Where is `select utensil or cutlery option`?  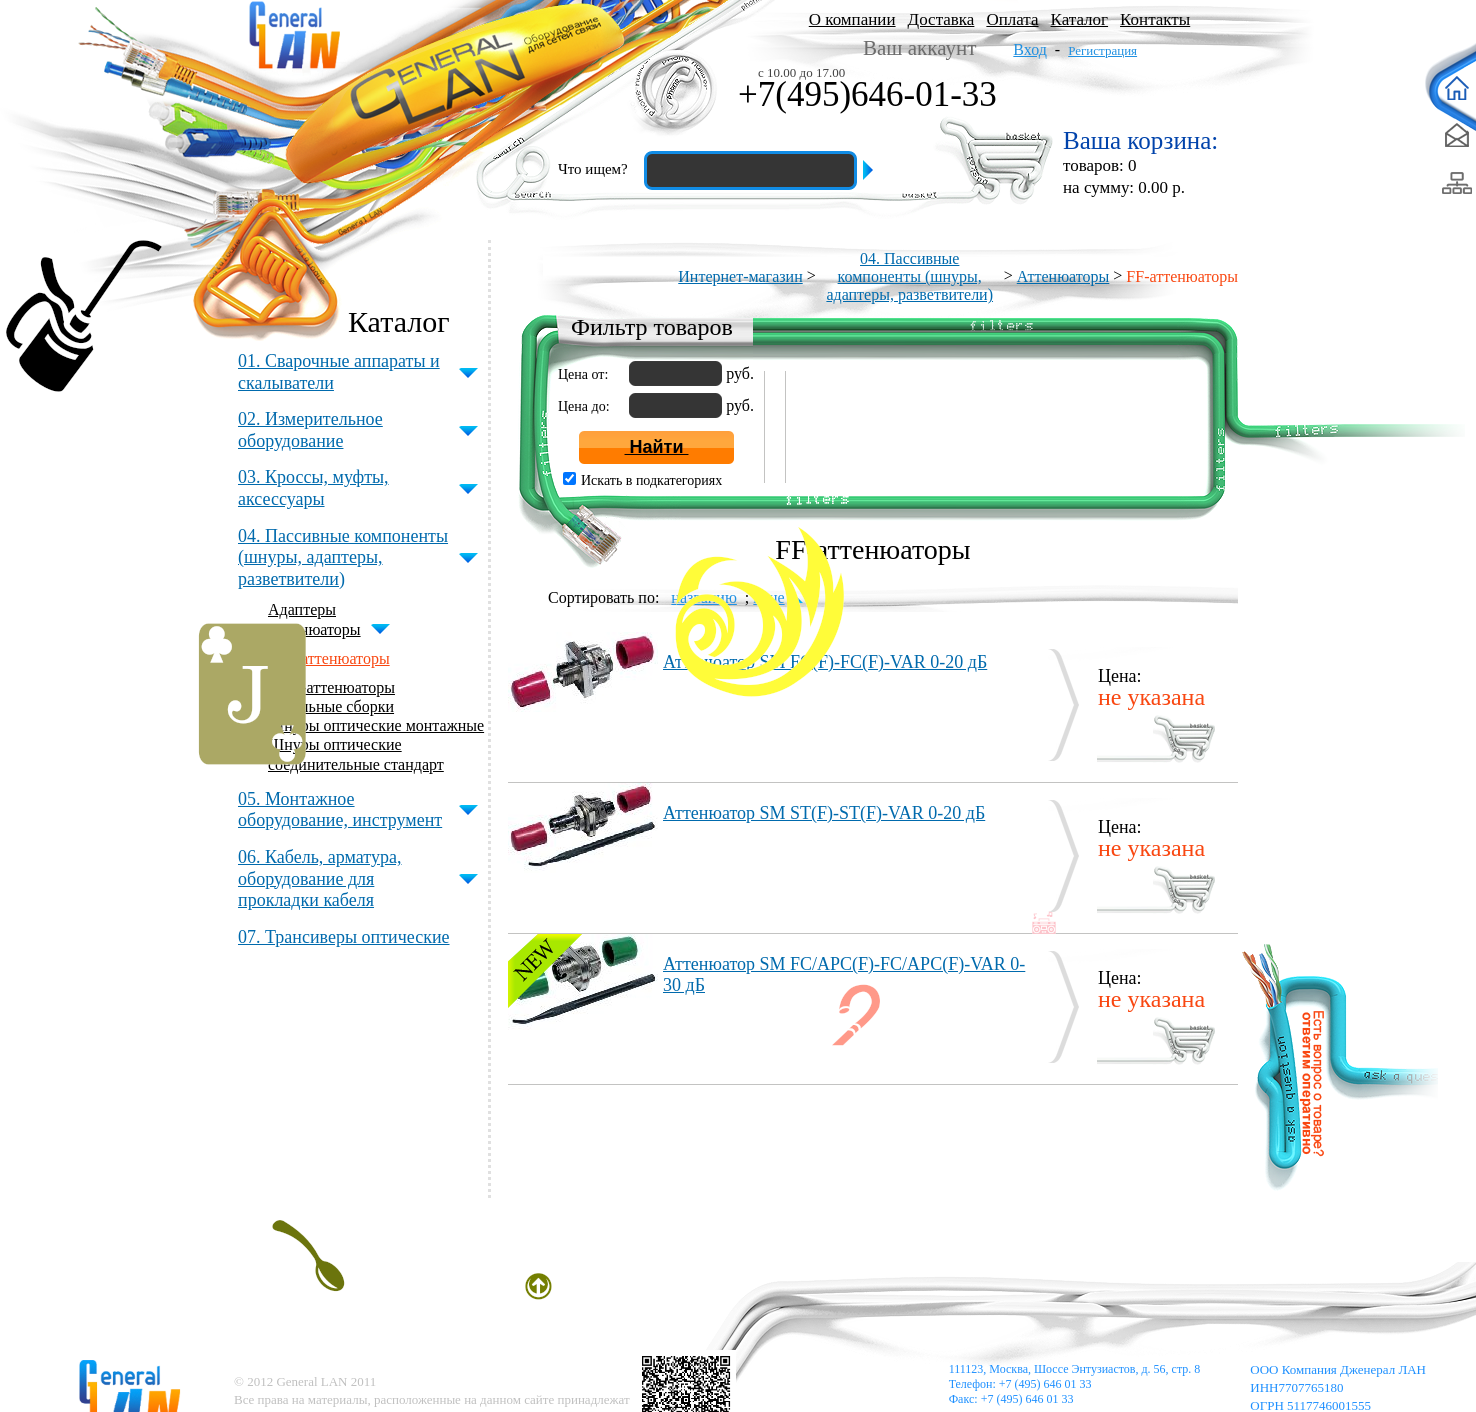 select utensil or cutlery option is located at coordinates (308, 1255).